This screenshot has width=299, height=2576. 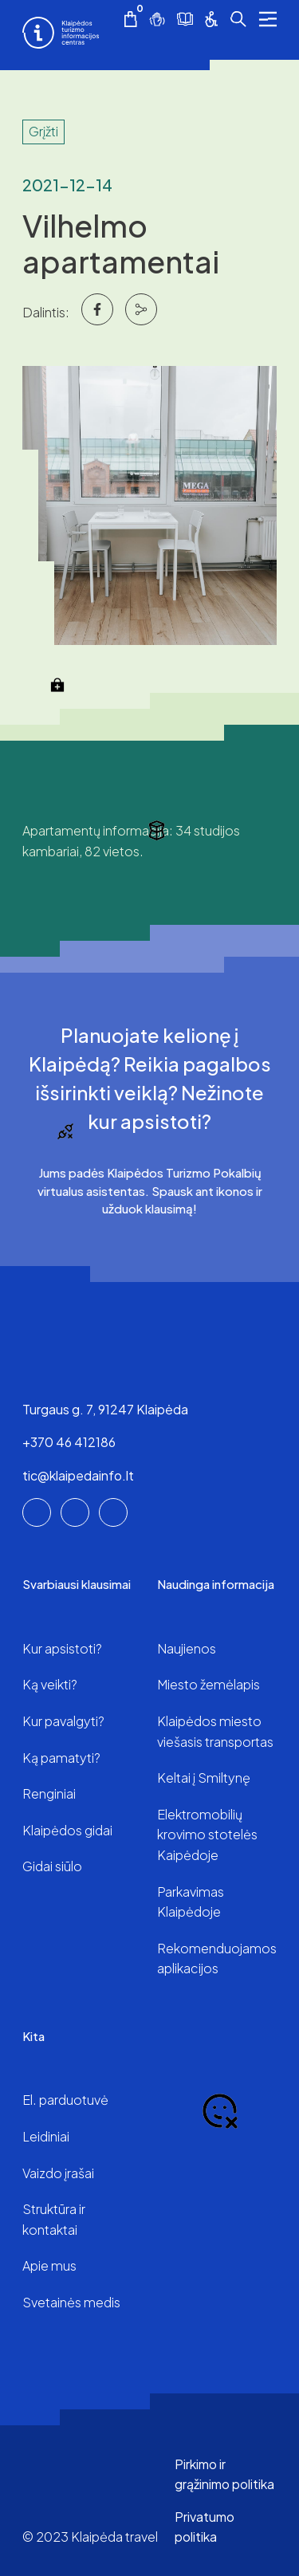 What do you see at coordinates (219, 2110) in the screenshot?
I see `remove or cancel a mood/reaction` at bounding box center [219, 2110].